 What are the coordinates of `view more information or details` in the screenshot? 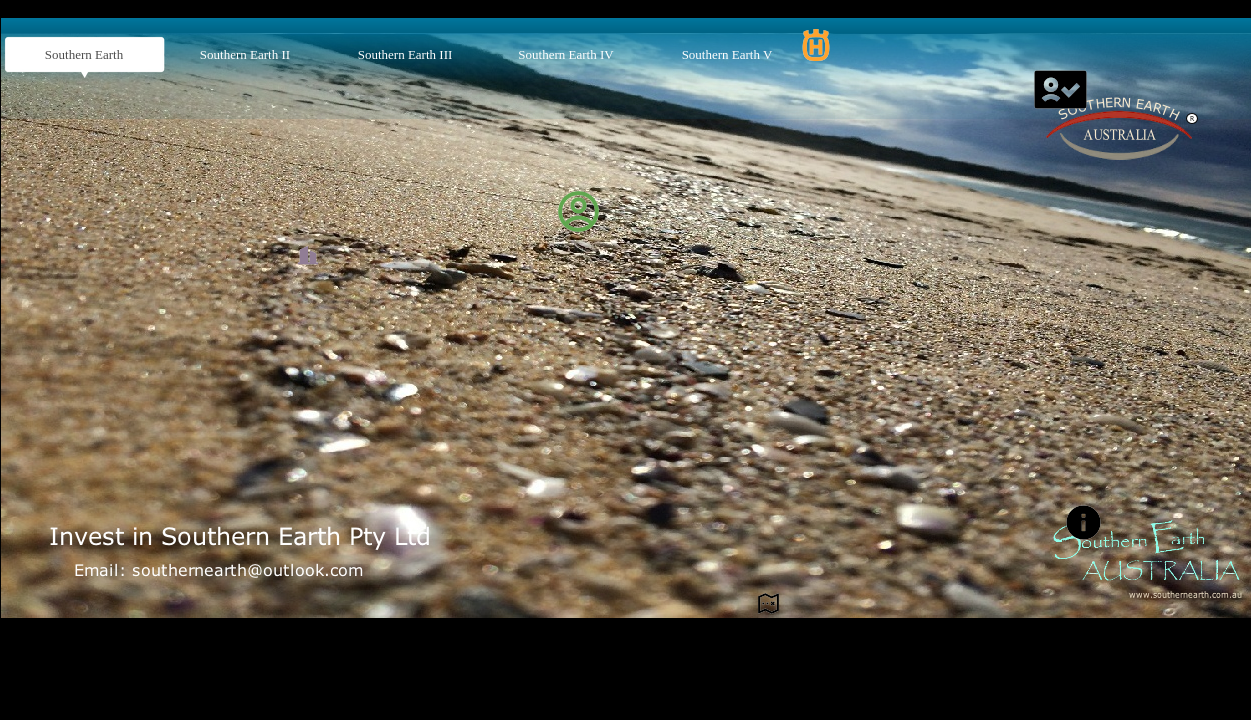 It's located at (1083, 522).